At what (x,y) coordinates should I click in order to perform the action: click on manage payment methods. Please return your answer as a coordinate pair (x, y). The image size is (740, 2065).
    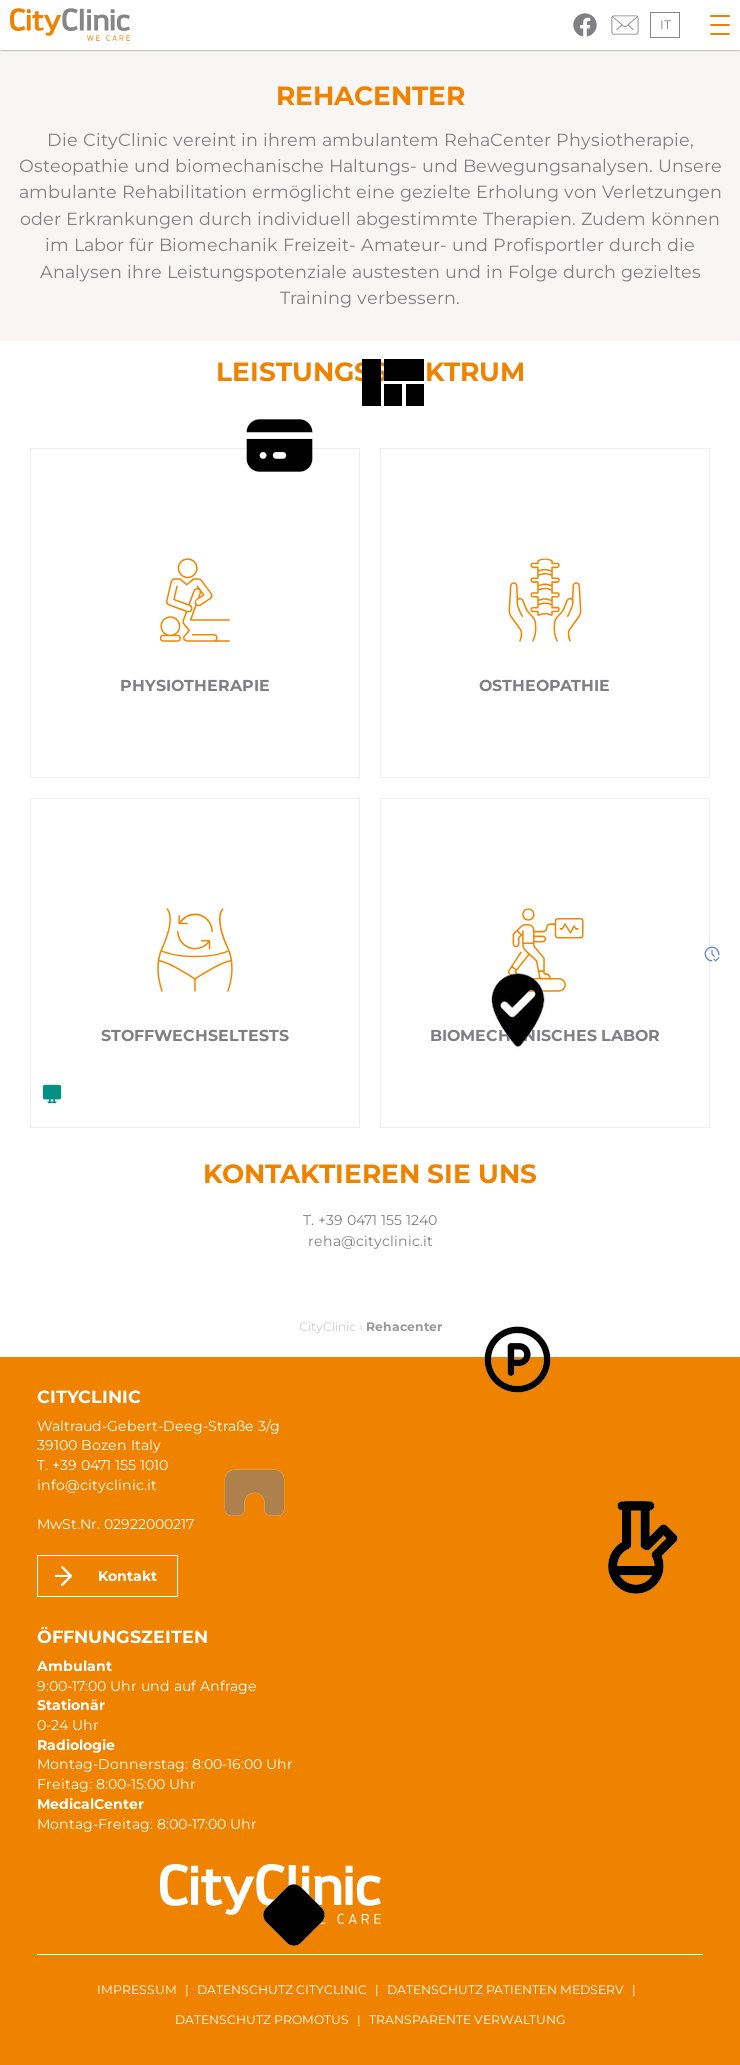
    Looking at the image, I should click on (279, 445).